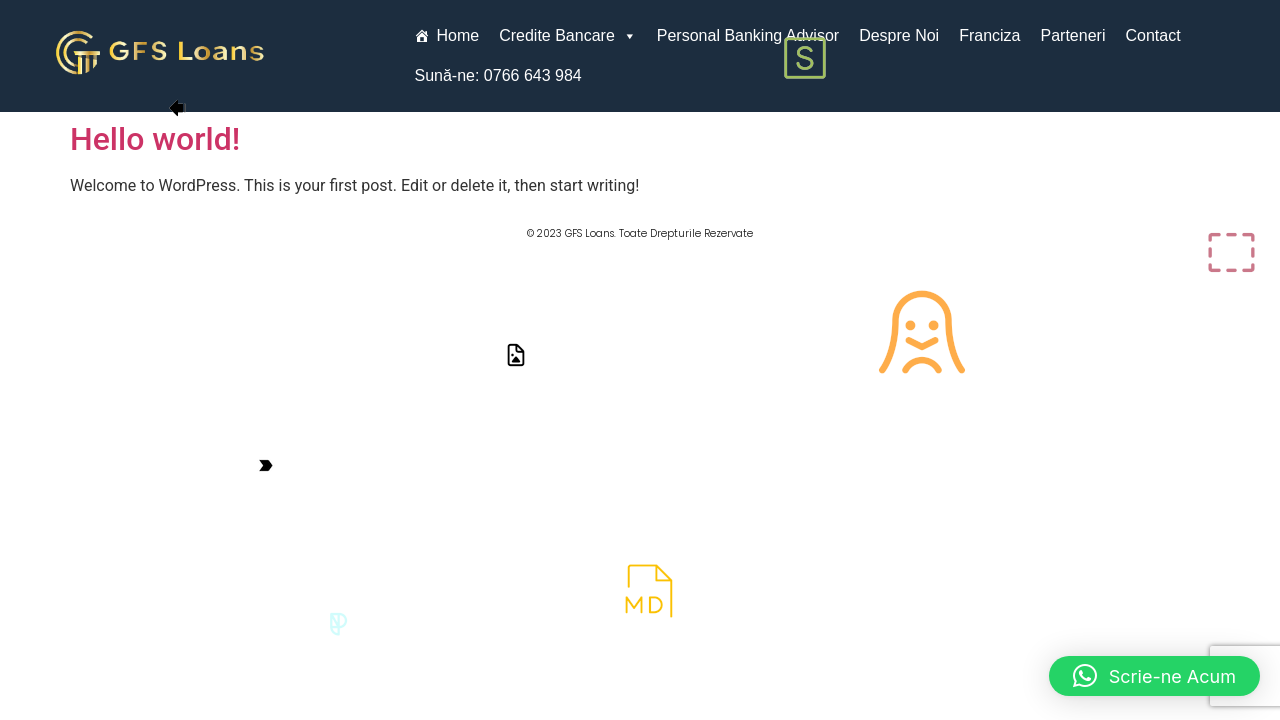 The width and height of the screenshot is (1280, 720). I want to click on indicates linux operating system compatibility, so click(922, 337).